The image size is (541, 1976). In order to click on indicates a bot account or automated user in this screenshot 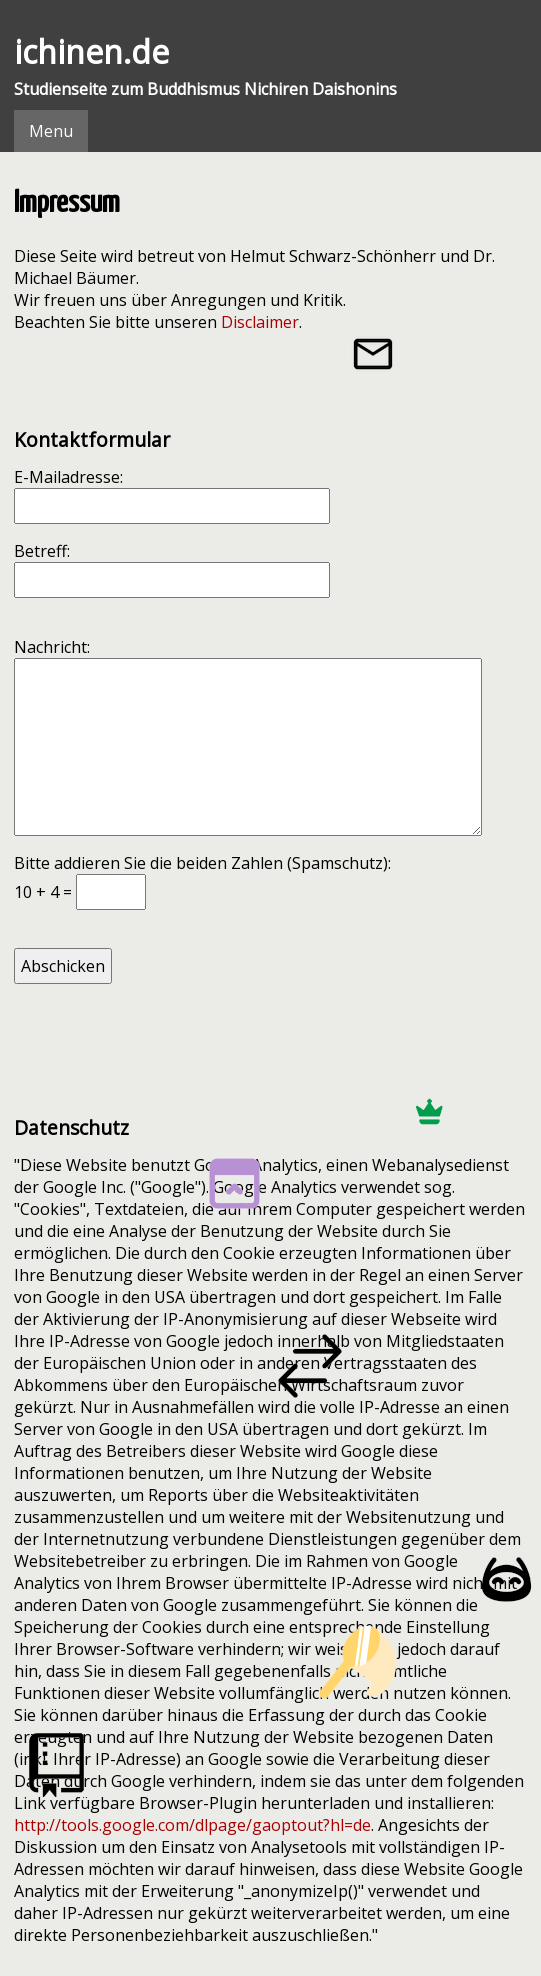, I will do `click(506, 1579)`.